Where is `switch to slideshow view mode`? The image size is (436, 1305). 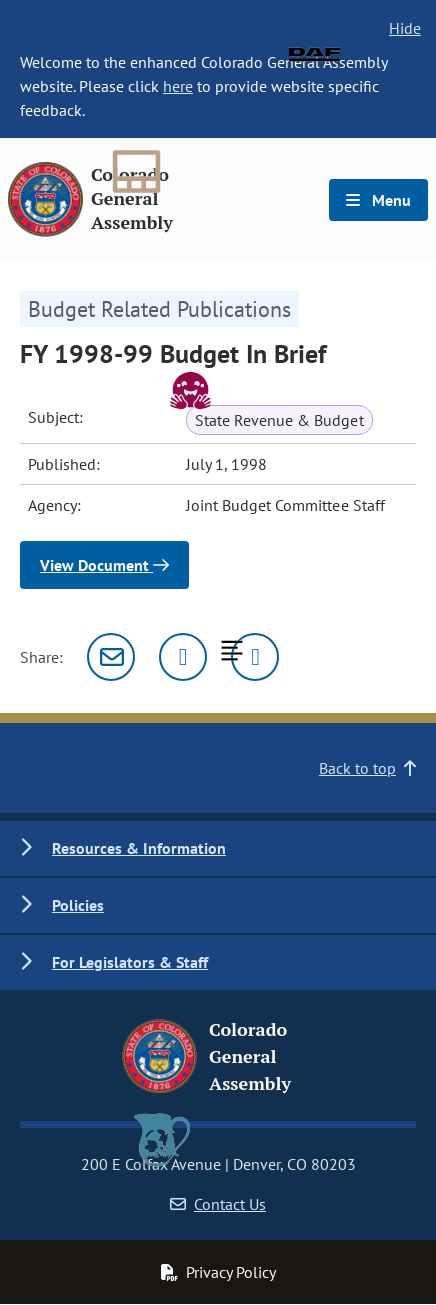 switch to slideshow view mode is located at coordinates (136, 171).